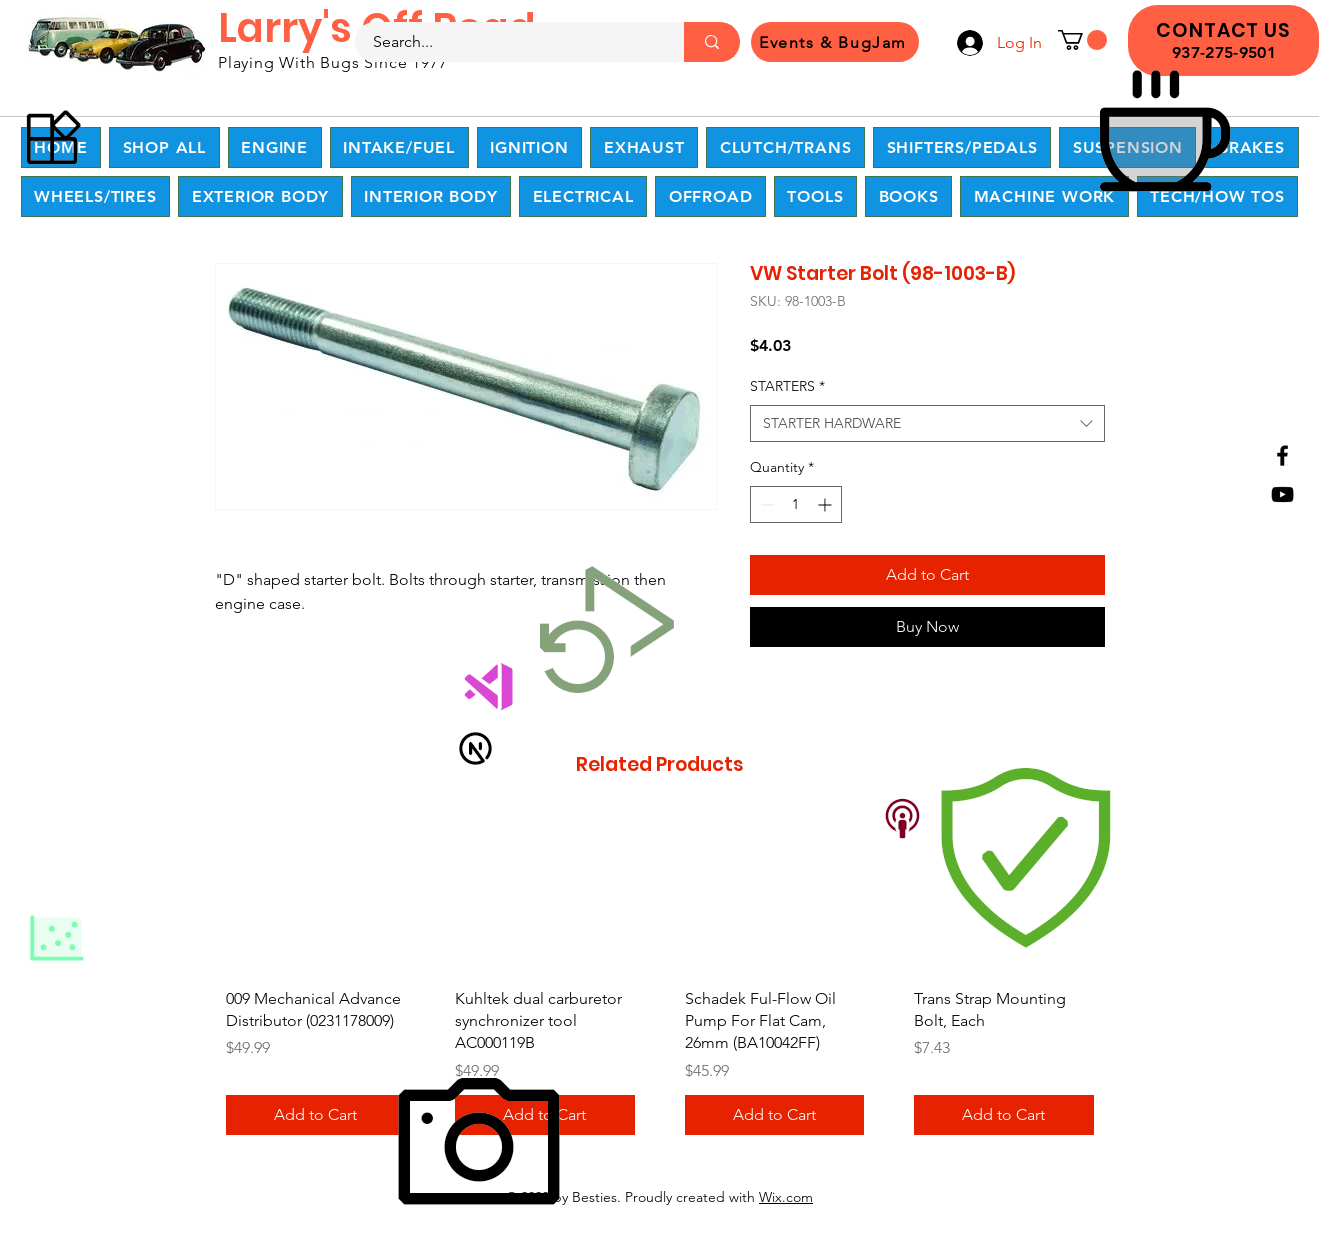 The height and width of the screenshot is (1250, 1319). What do you see at coordinates (490, 688) in the screenshot?
I see `open visual studio code insiders` at bounding box center [490, 688].